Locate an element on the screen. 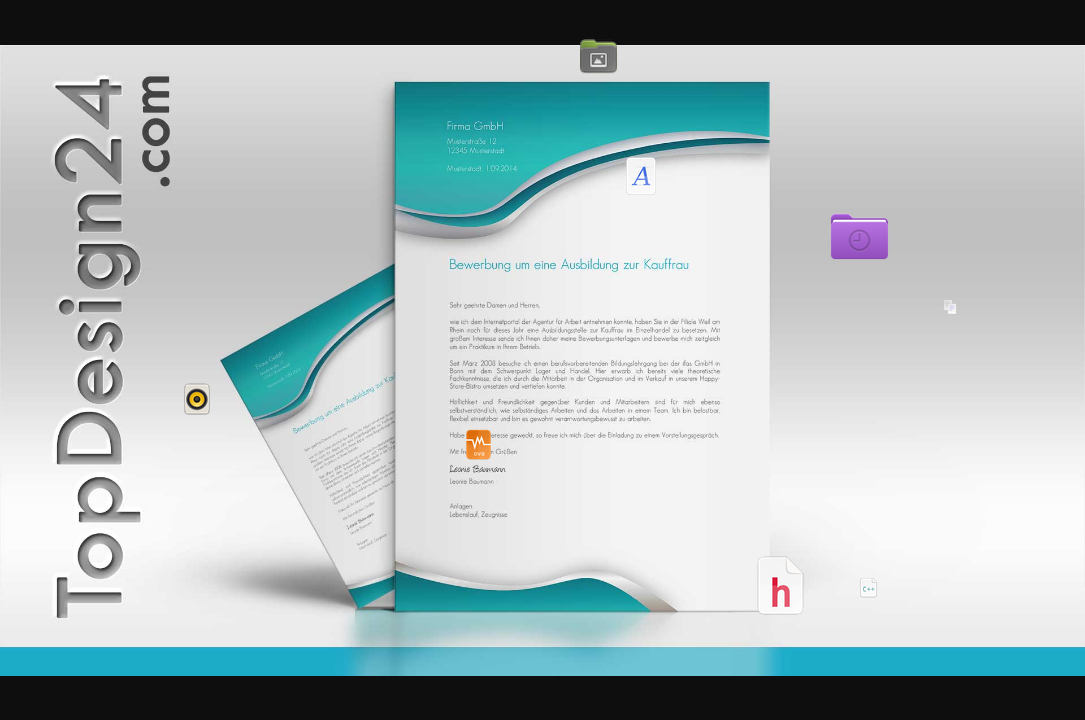 The height and width of the screenshot is (720, 1085). copy selected item to clipboard is located at coordinates (950, 307).